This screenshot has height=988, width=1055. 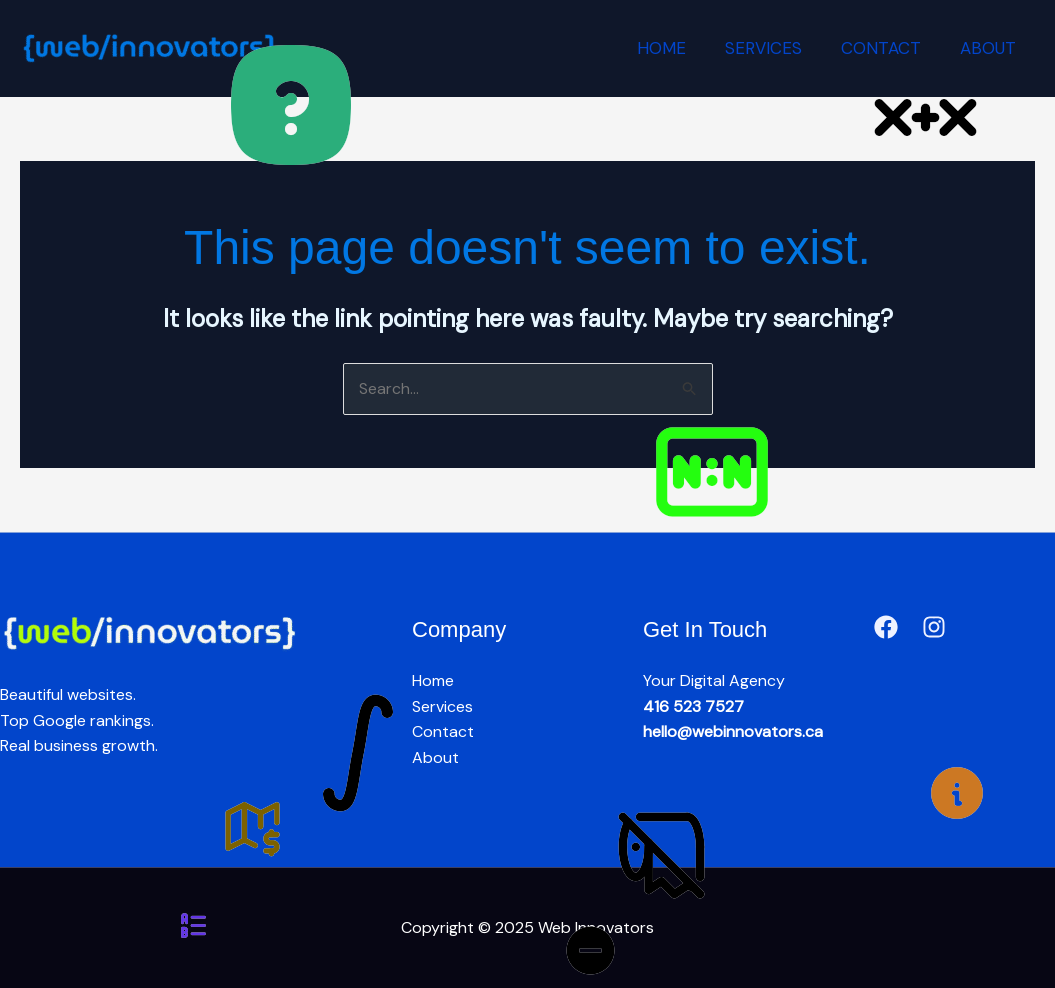 What do you see at coordinates (590, 950) in the screenshot?
I see `remove an item from a list` at bounding box center [590, 950].